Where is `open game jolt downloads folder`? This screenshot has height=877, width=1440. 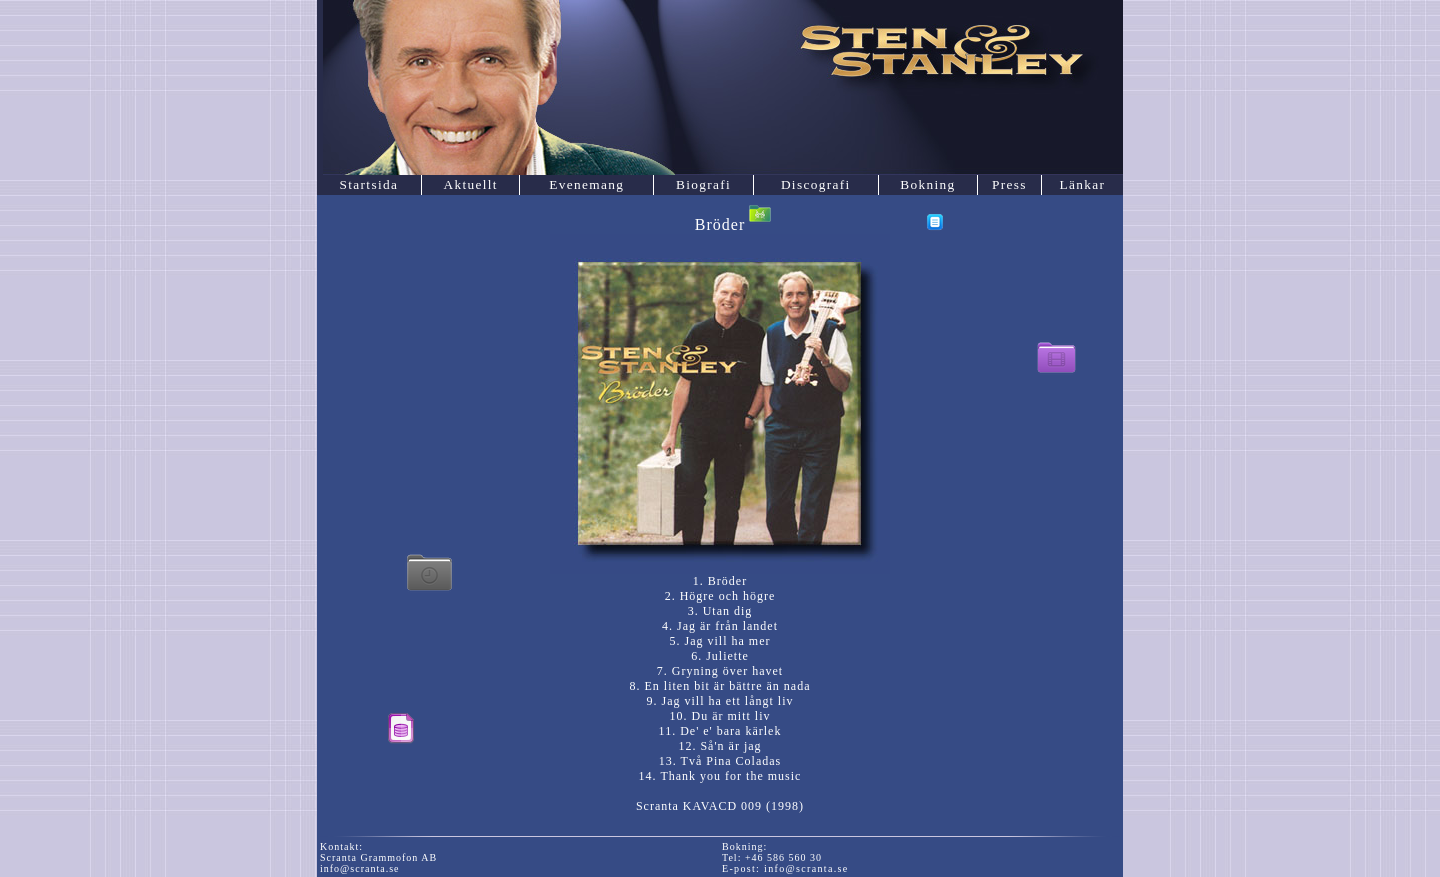 open game jolt downloads folder is located at coordinates (760, 214).